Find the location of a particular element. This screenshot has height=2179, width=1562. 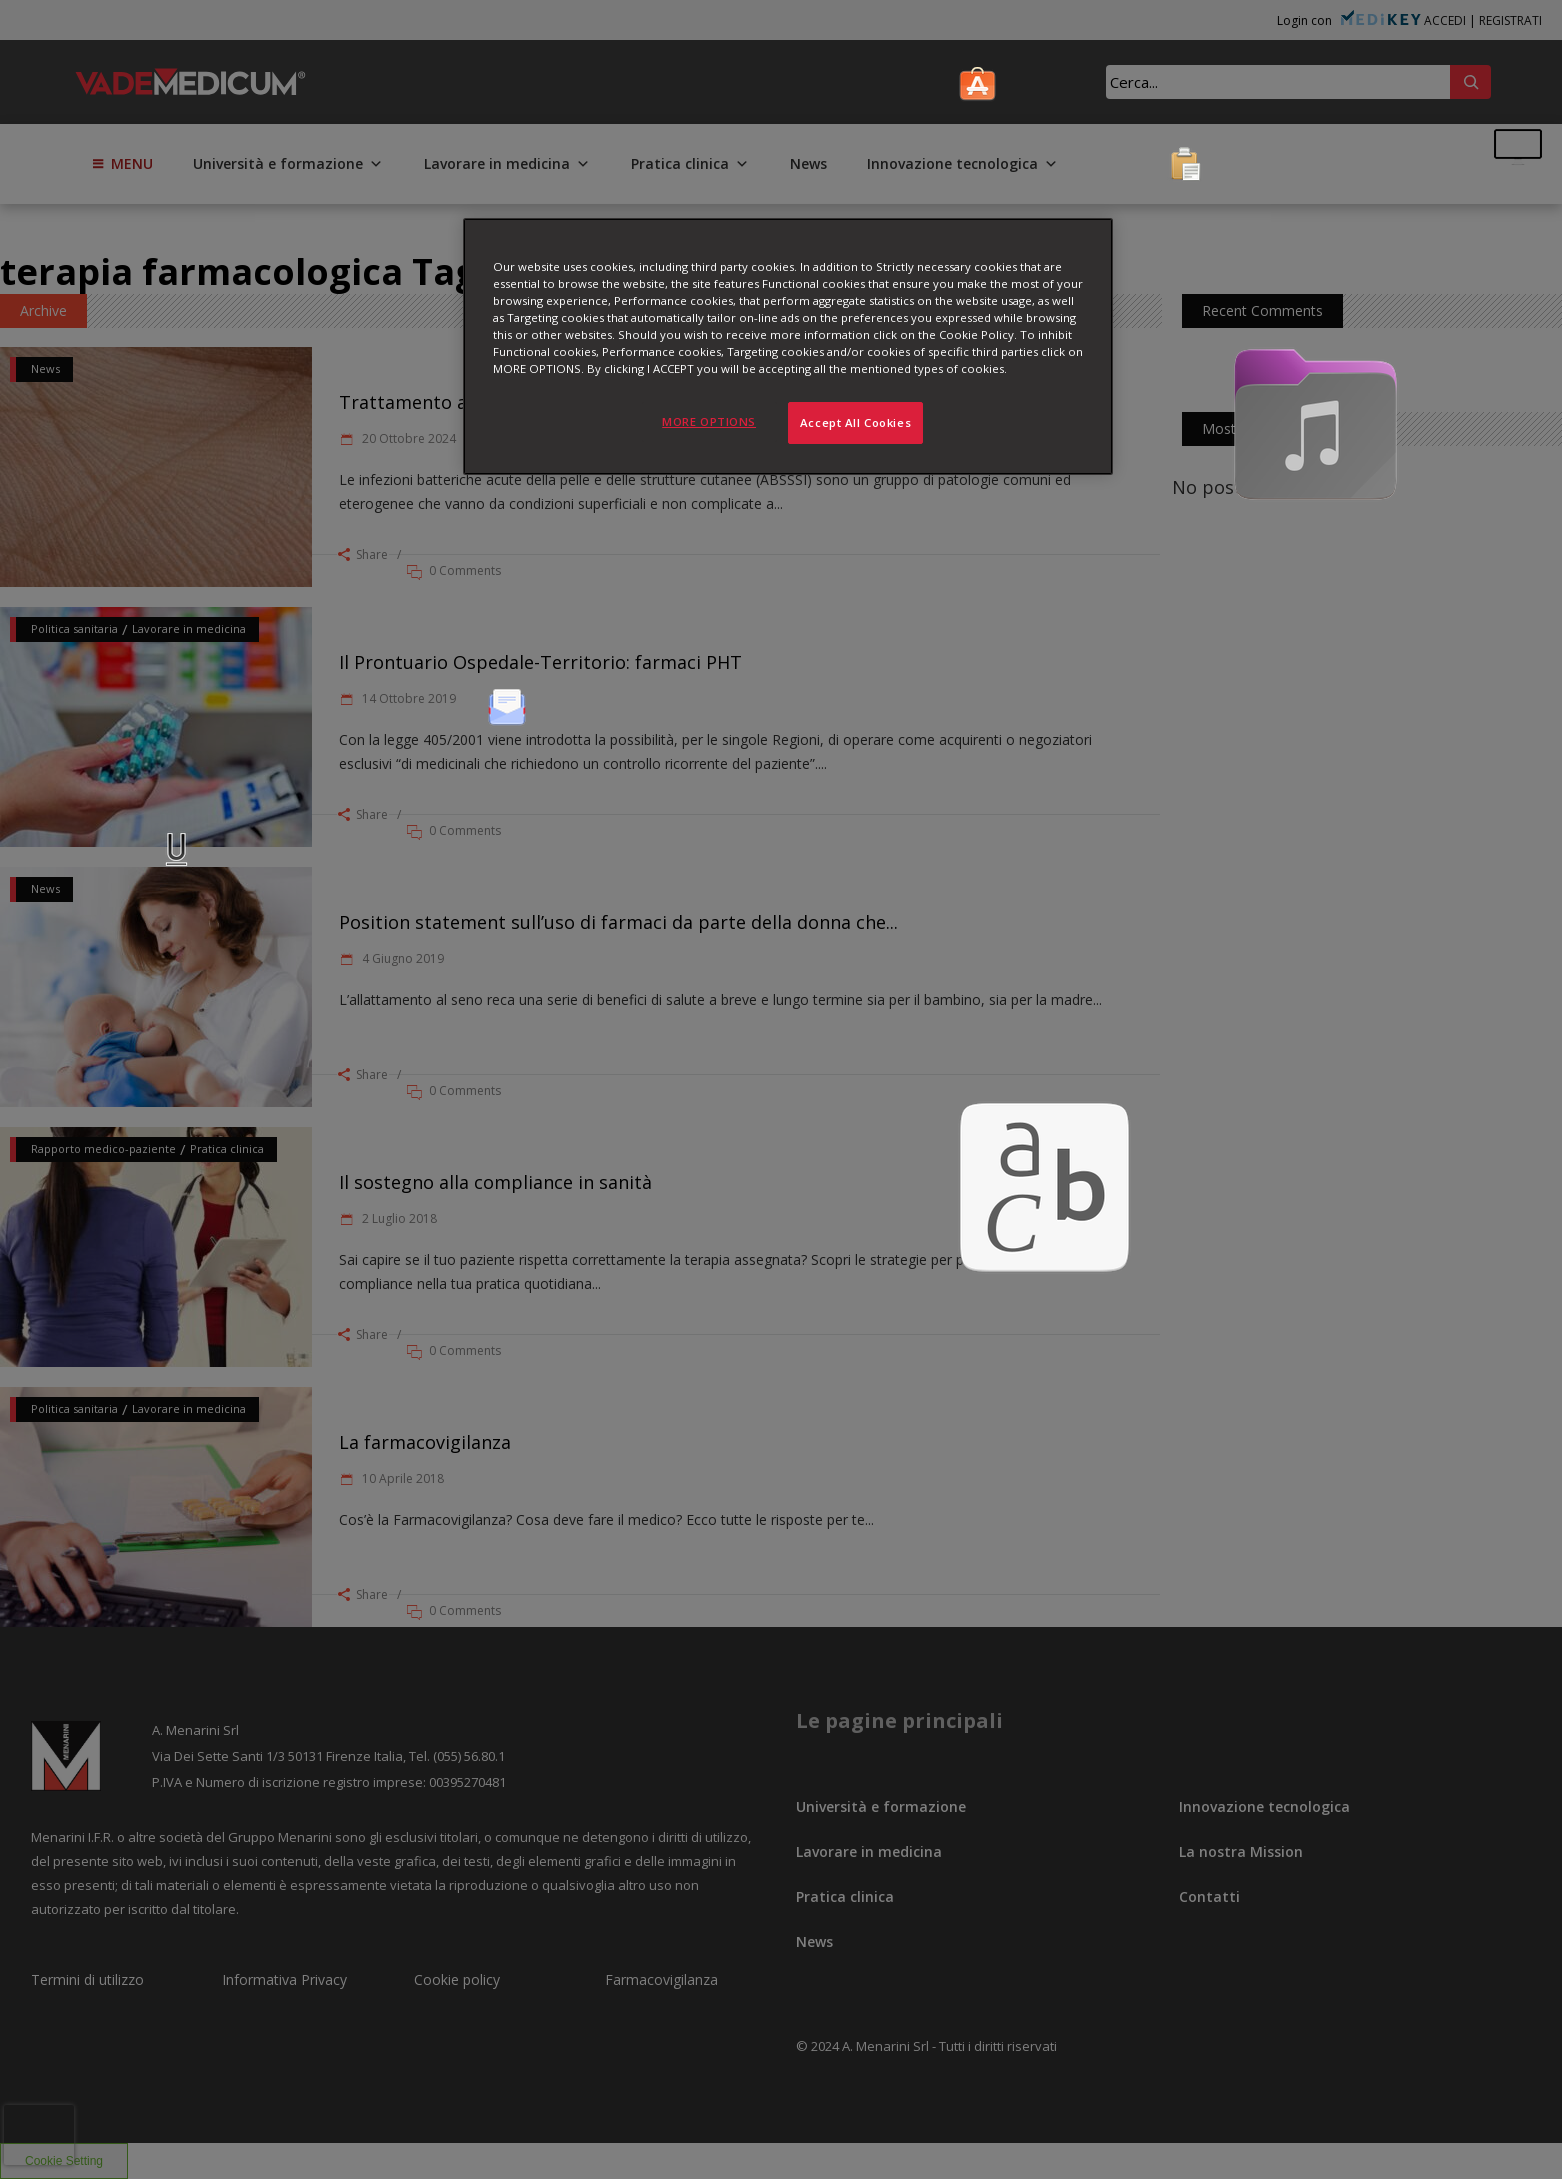

paste copied content from clipboard is located at coordinates (1185, 165).